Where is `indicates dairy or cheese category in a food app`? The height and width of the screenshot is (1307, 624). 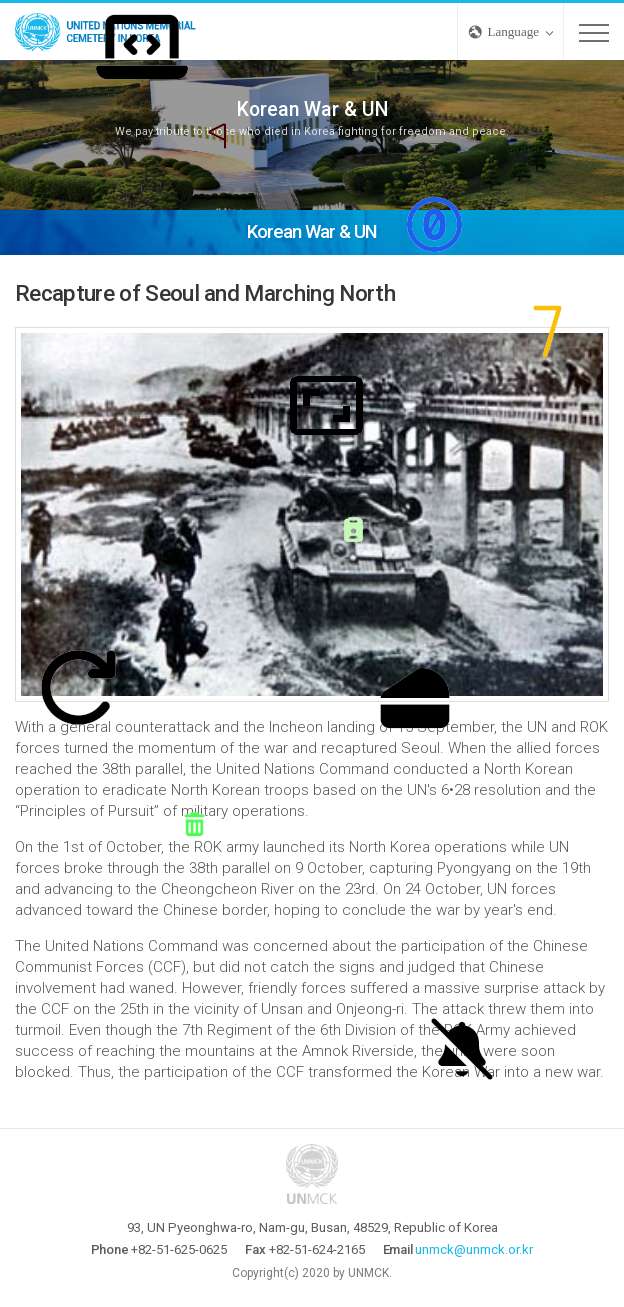 indicates dairy or cheese category in a food app is located at coordinates (415, 698).